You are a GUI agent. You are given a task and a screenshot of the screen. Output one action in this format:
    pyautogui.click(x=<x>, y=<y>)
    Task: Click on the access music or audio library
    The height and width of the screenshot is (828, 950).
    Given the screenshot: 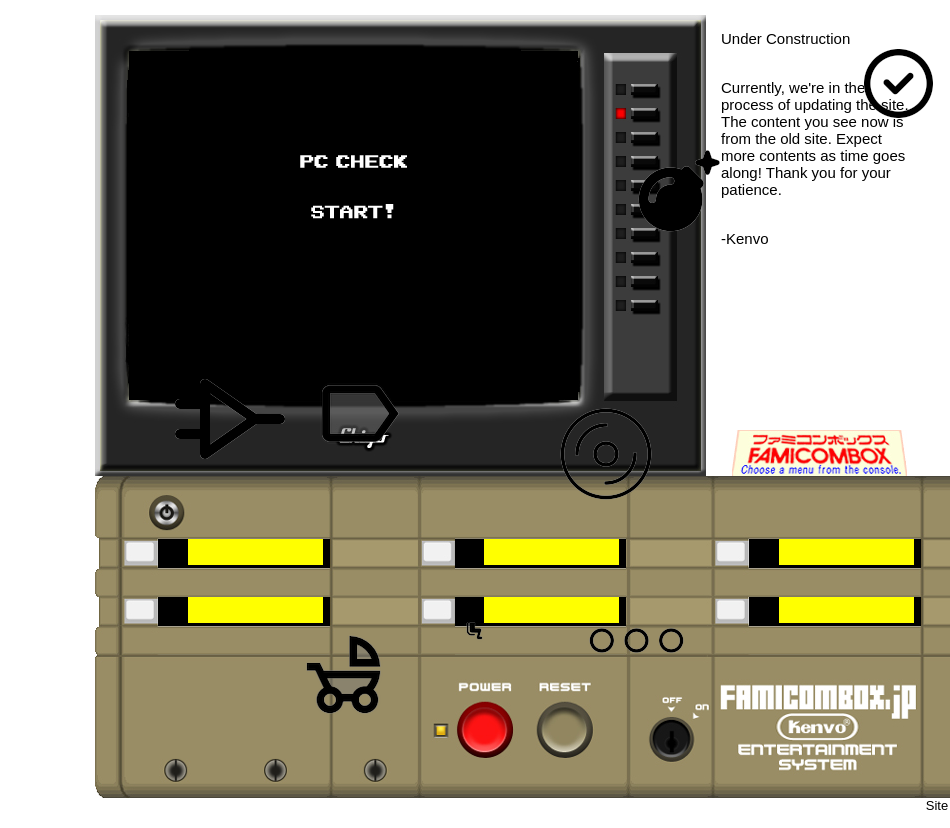 What is the action you would take?
    pyautogui.click(x=606, y=454)
    